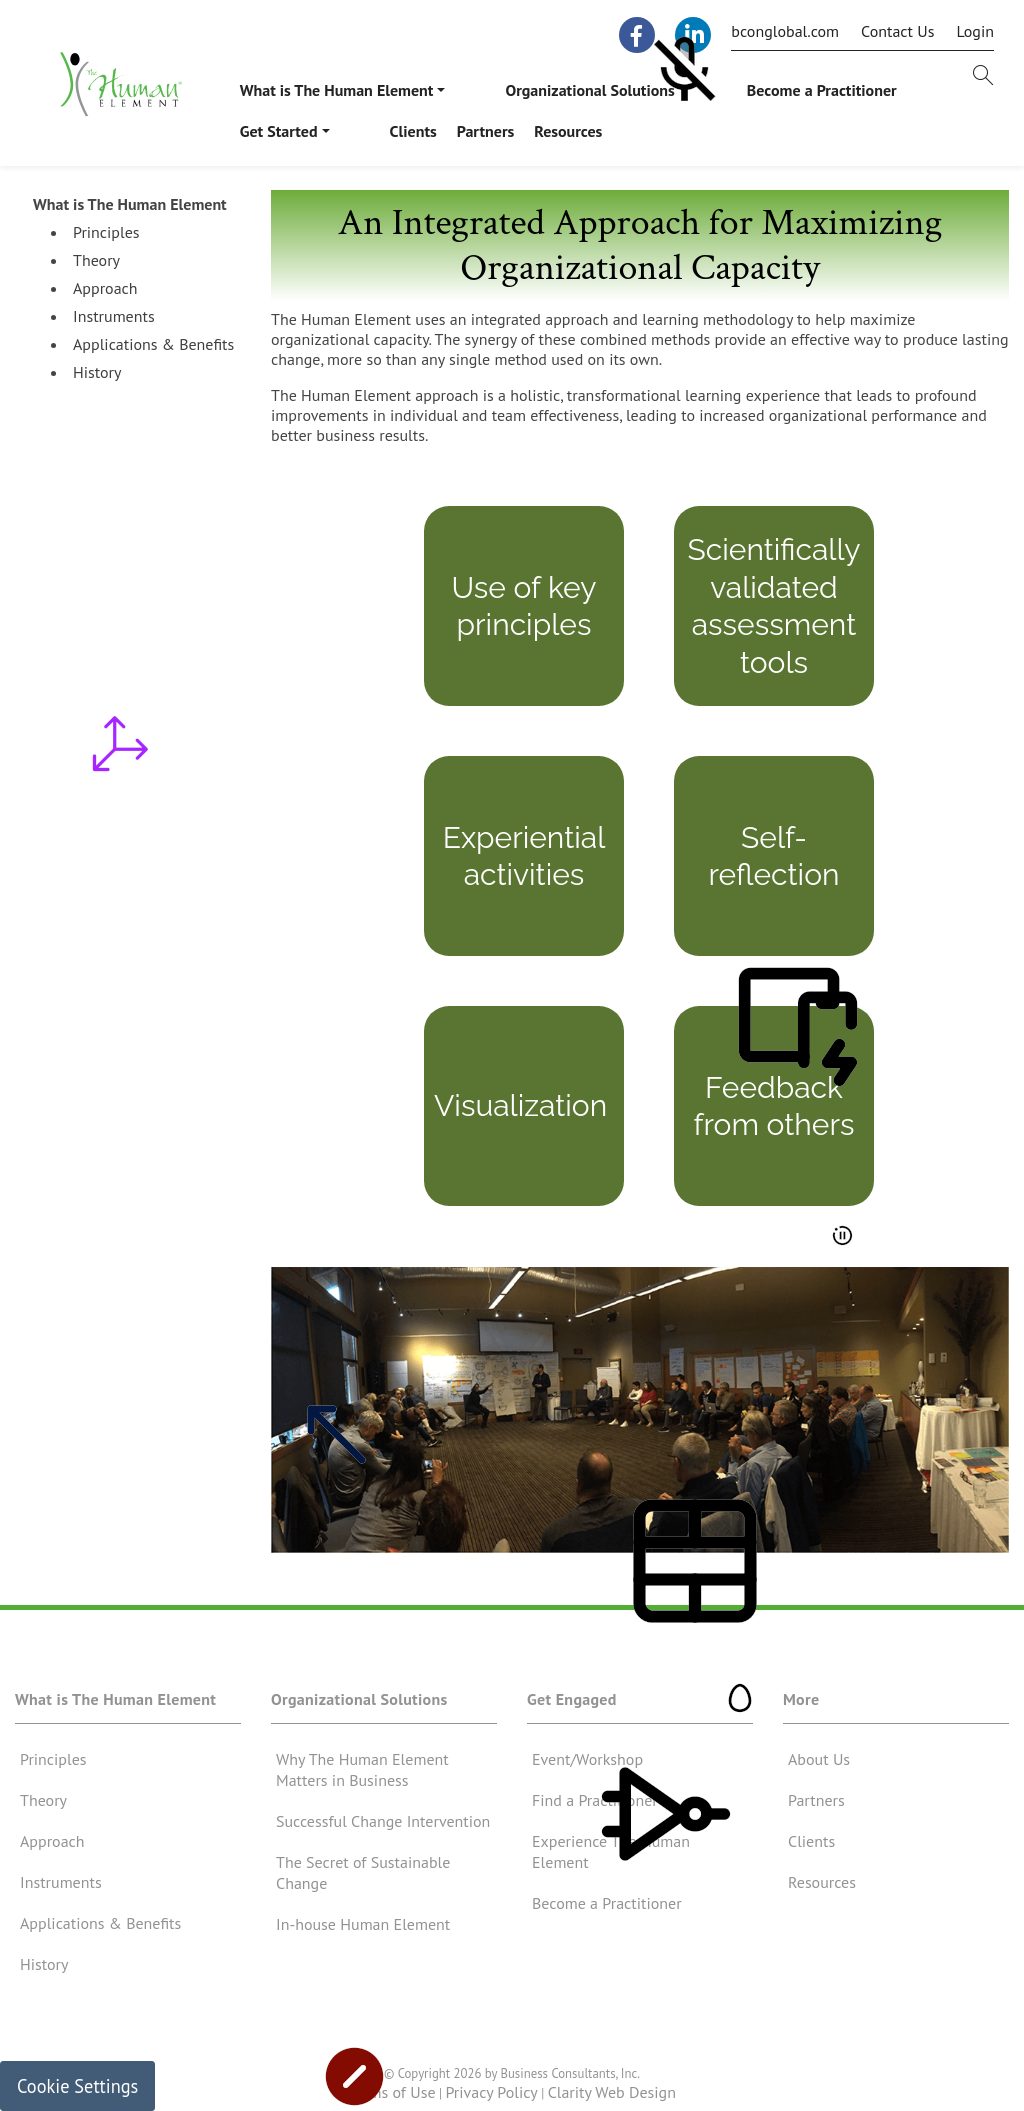 Image resolution: width=1024 pixels, height=2111 pixels. Describe the element at coordinates (740, 1698) in the screenshot. I see `indicates an egg or egg-related item` at that location.